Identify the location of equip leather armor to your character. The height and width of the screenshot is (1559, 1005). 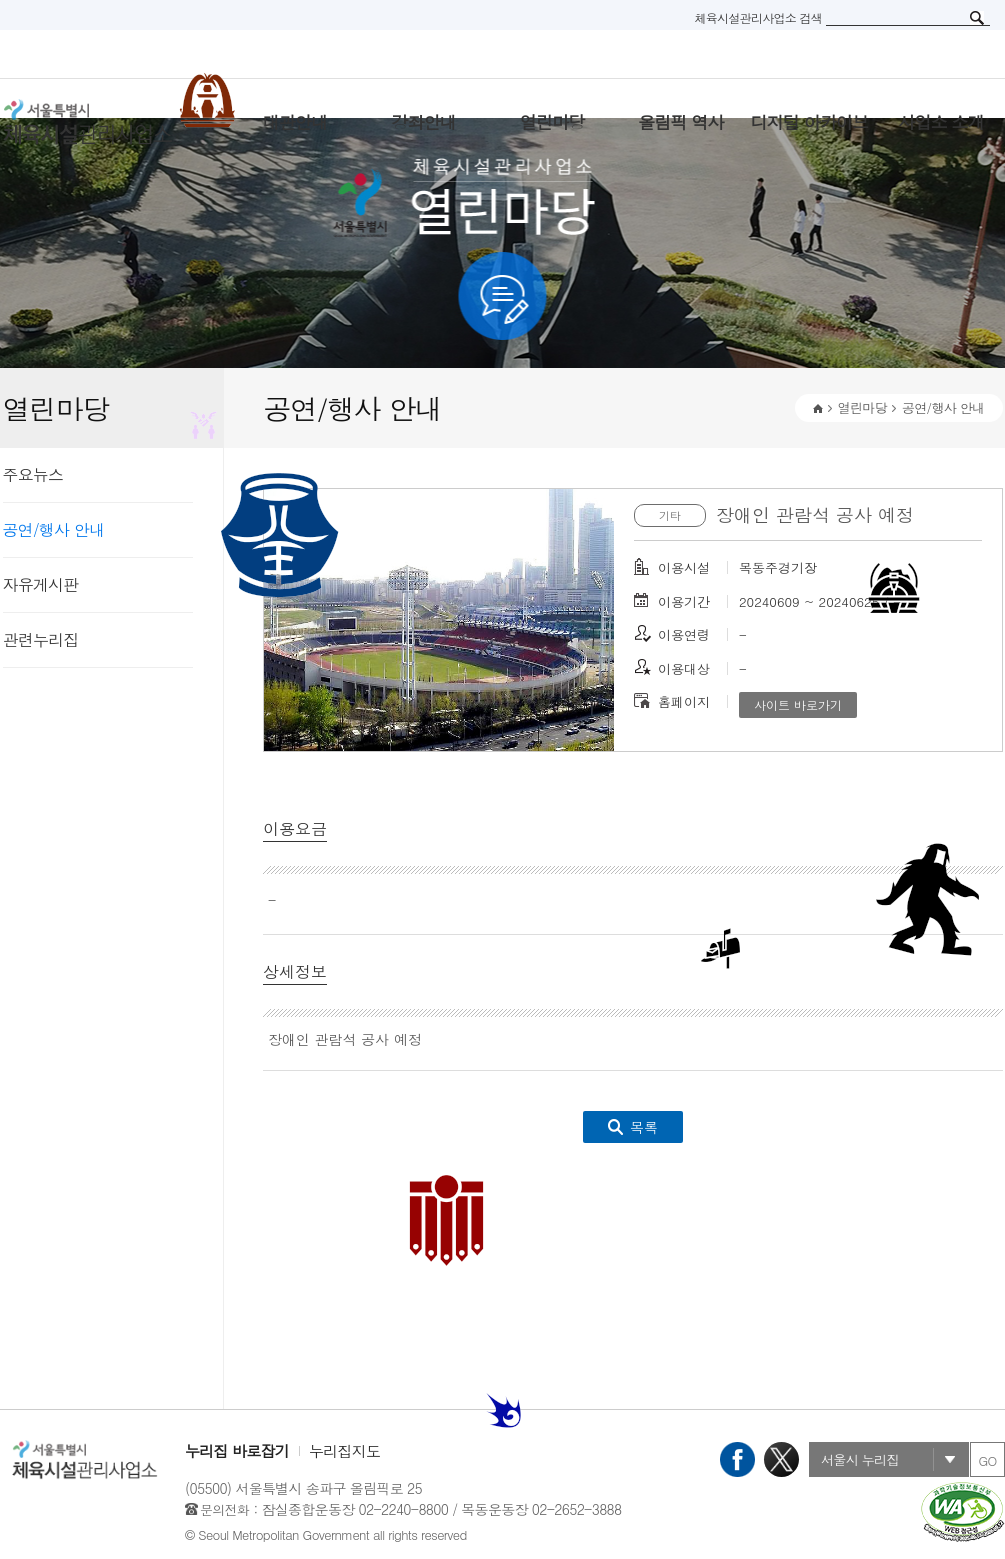
(278, 535).